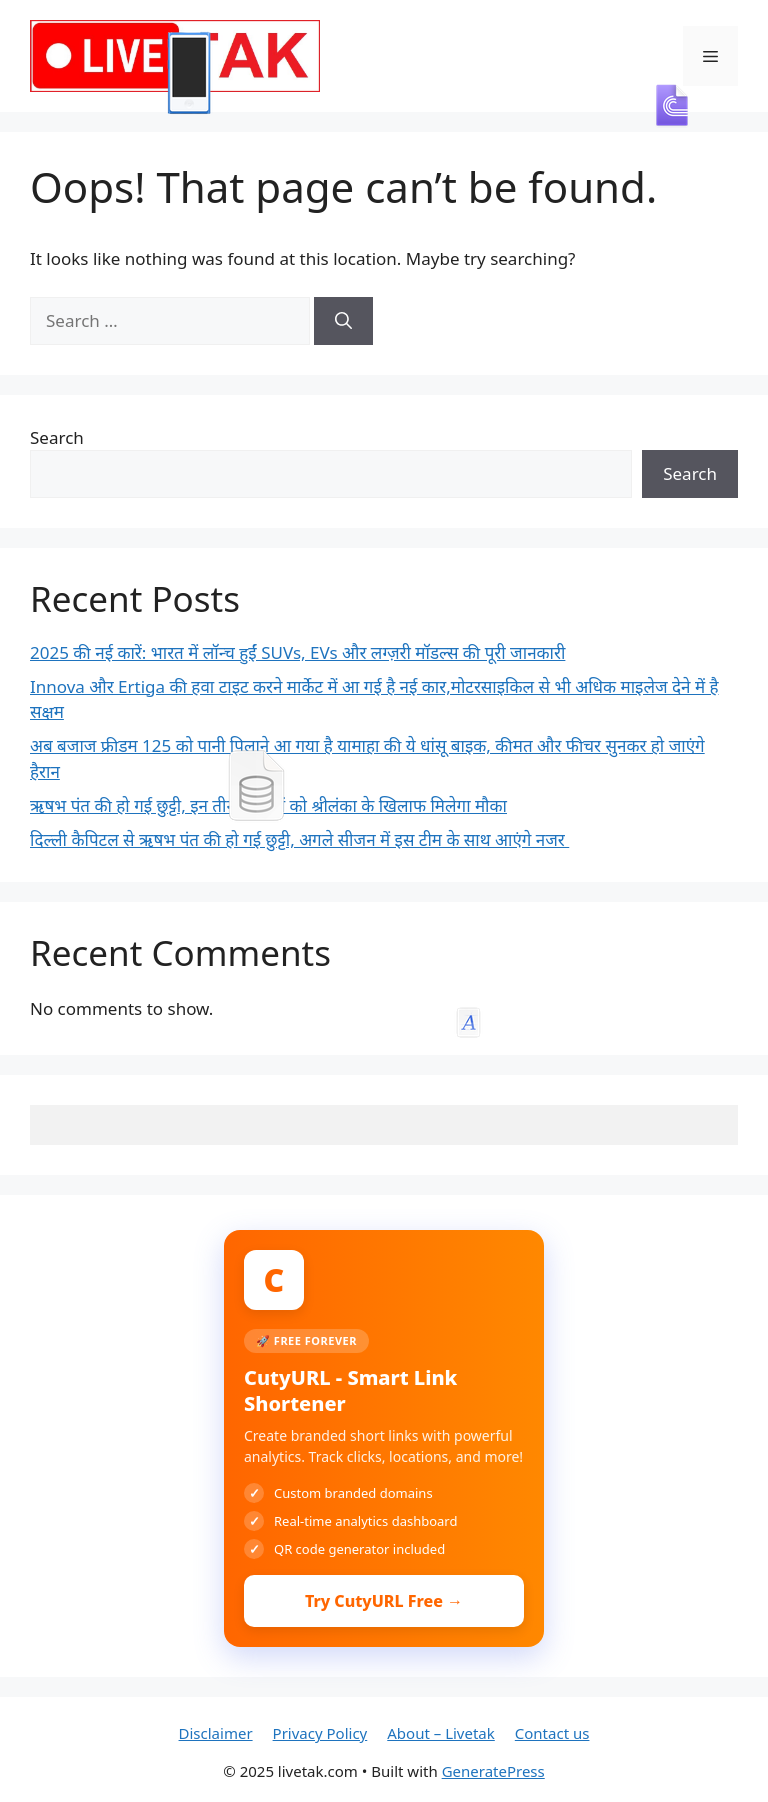 The image size is (768, 1802). I want to click on iPod nano device connected, so click(189, 73).